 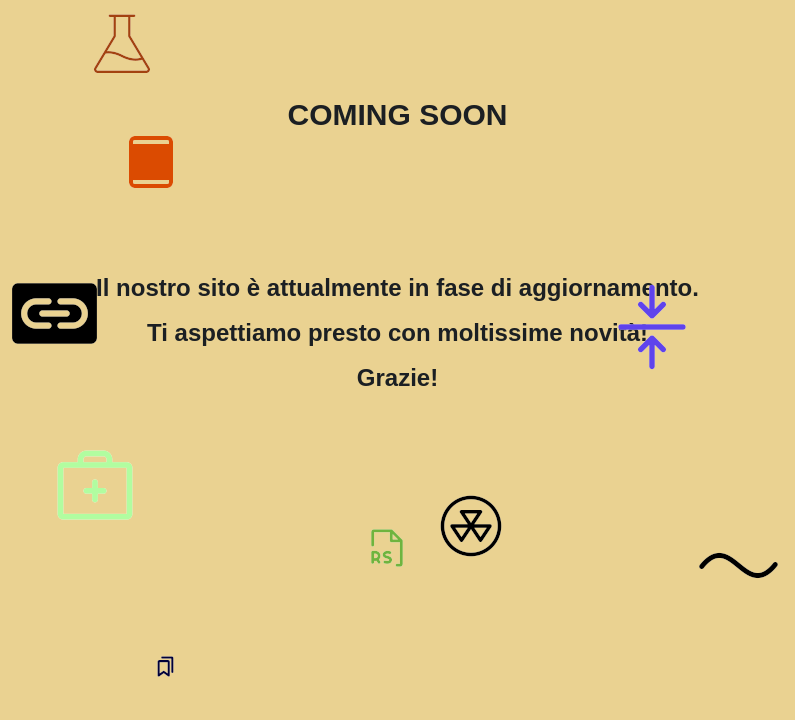 I want to click on fallout shelter location indicator, so click(x=471, y=526).